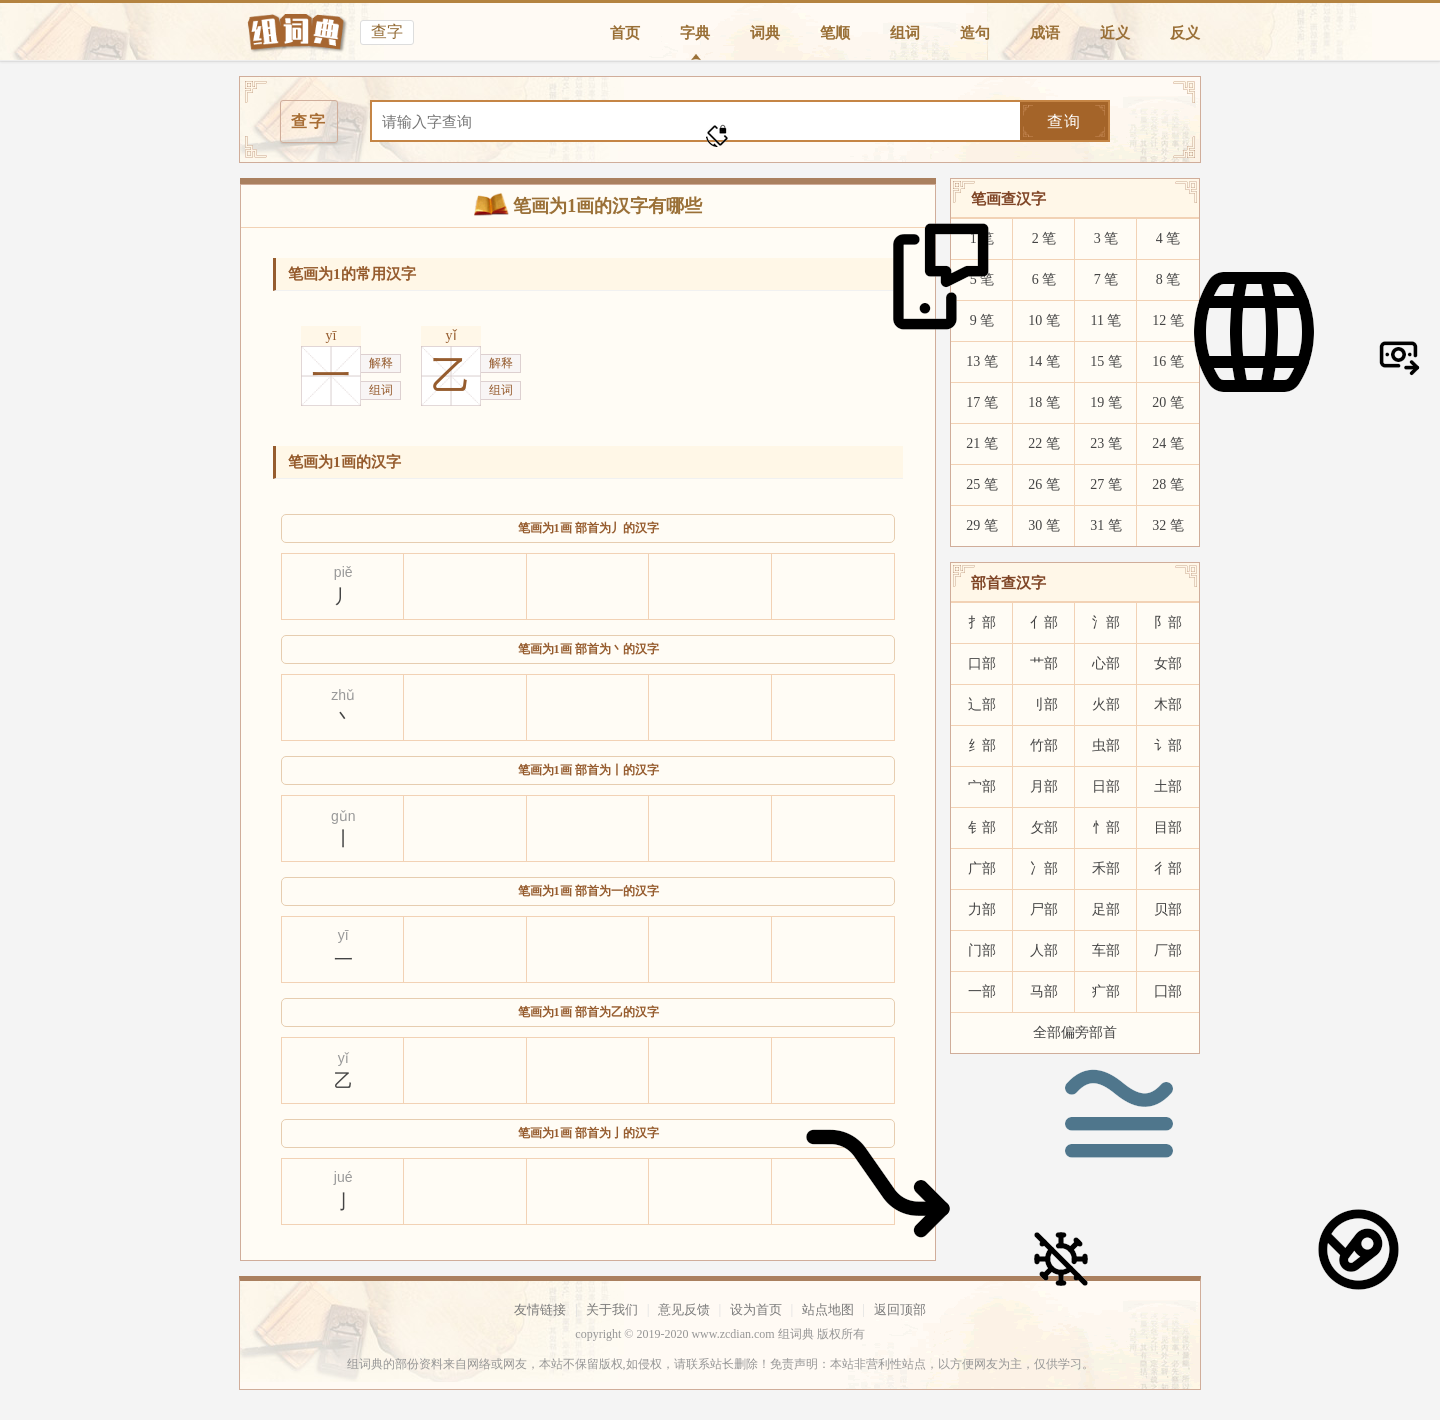  Describe the element at coordinates (935, 276) in the screenshot. I see `view messages on your mobile device` at that location.